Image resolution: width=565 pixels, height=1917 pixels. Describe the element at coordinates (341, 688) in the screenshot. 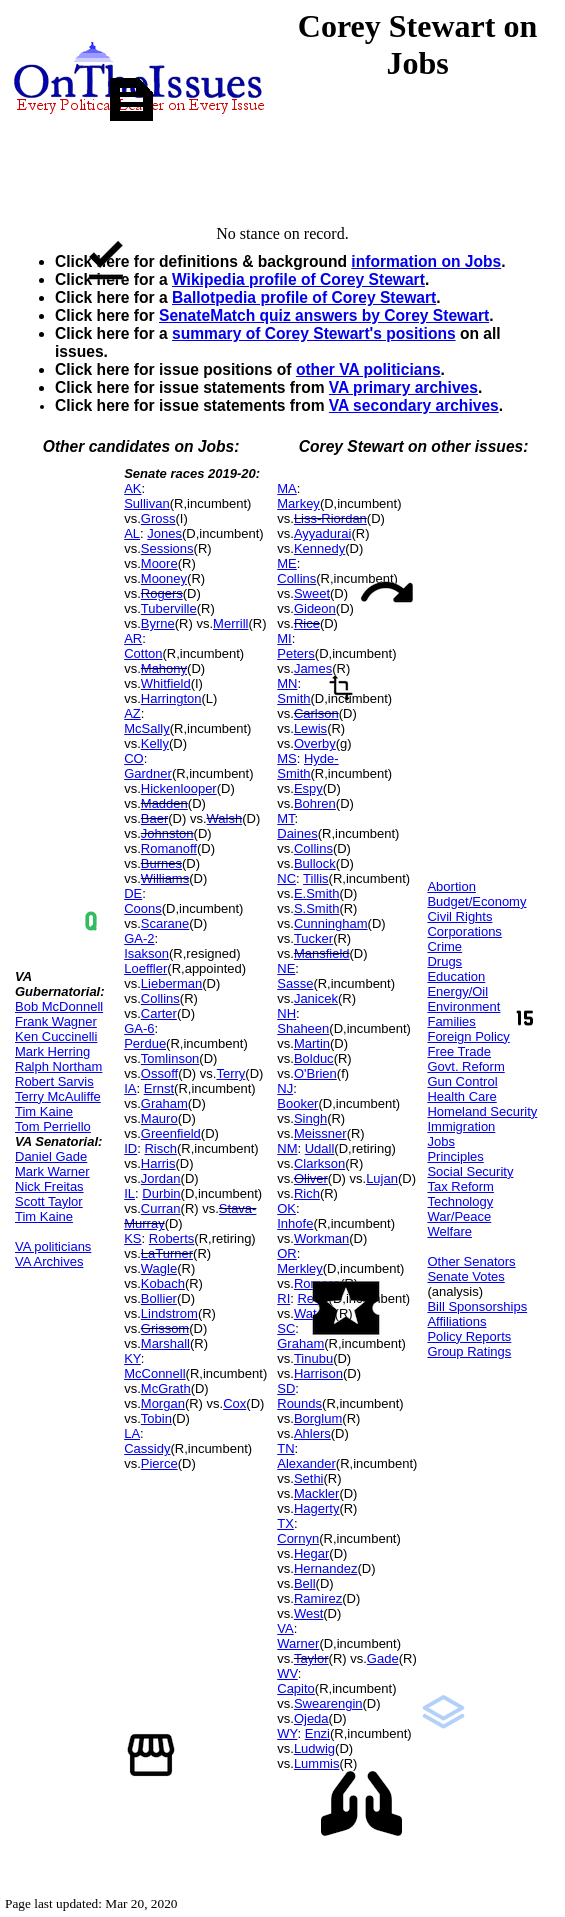

I see `transform or resize an image` at that location.